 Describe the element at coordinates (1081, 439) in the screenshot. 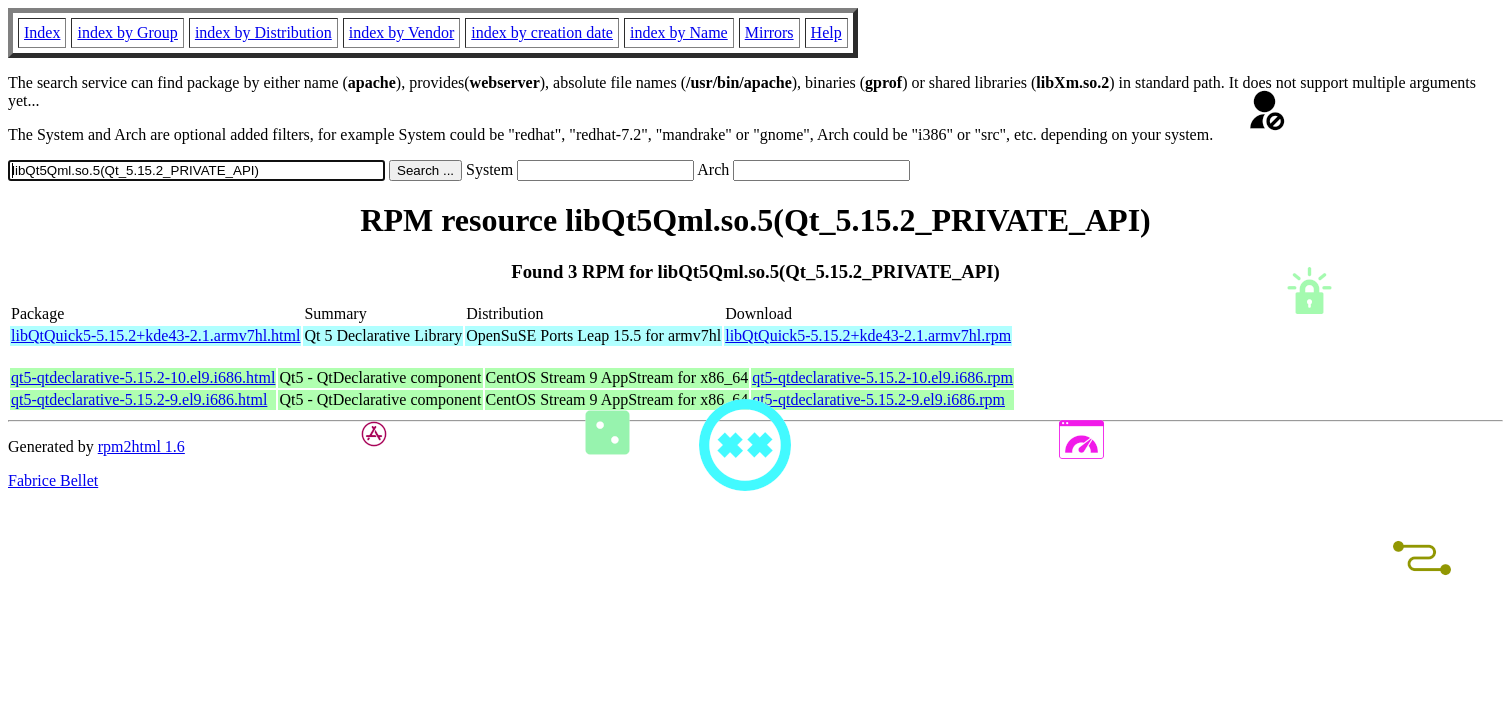

I see `open Google PageSpeed Insights` at that location.